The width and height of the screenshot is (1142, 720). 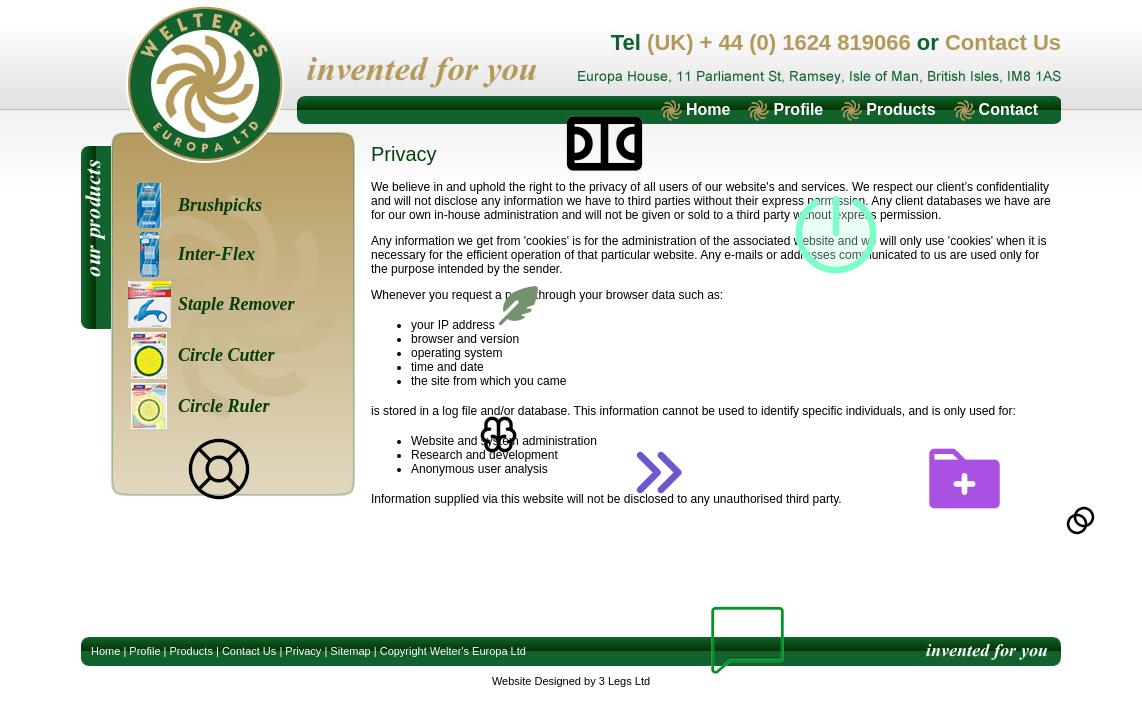 What do you see at coordinates (657, 472) in the screenshot?
I see `skip forward or advance to next item` at bounding box center [657, 472].